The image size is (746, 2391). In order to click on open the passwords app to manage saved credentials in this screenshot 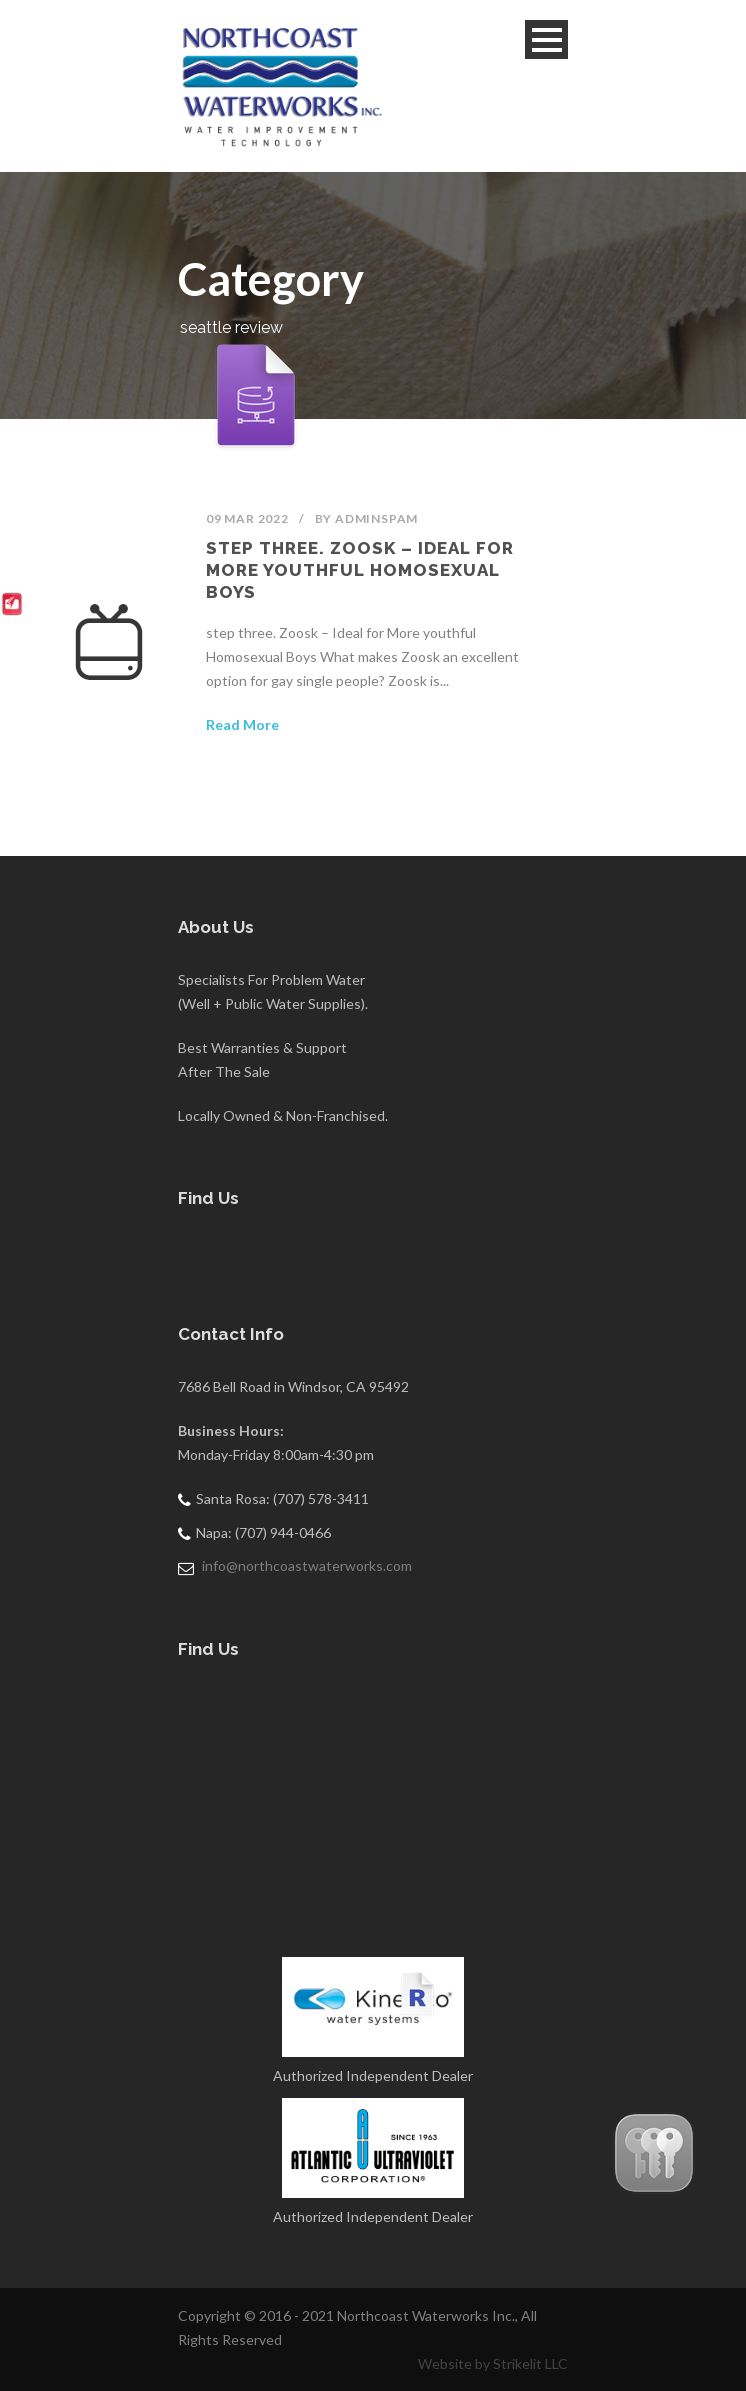, I will do `click(654, 2153)`.